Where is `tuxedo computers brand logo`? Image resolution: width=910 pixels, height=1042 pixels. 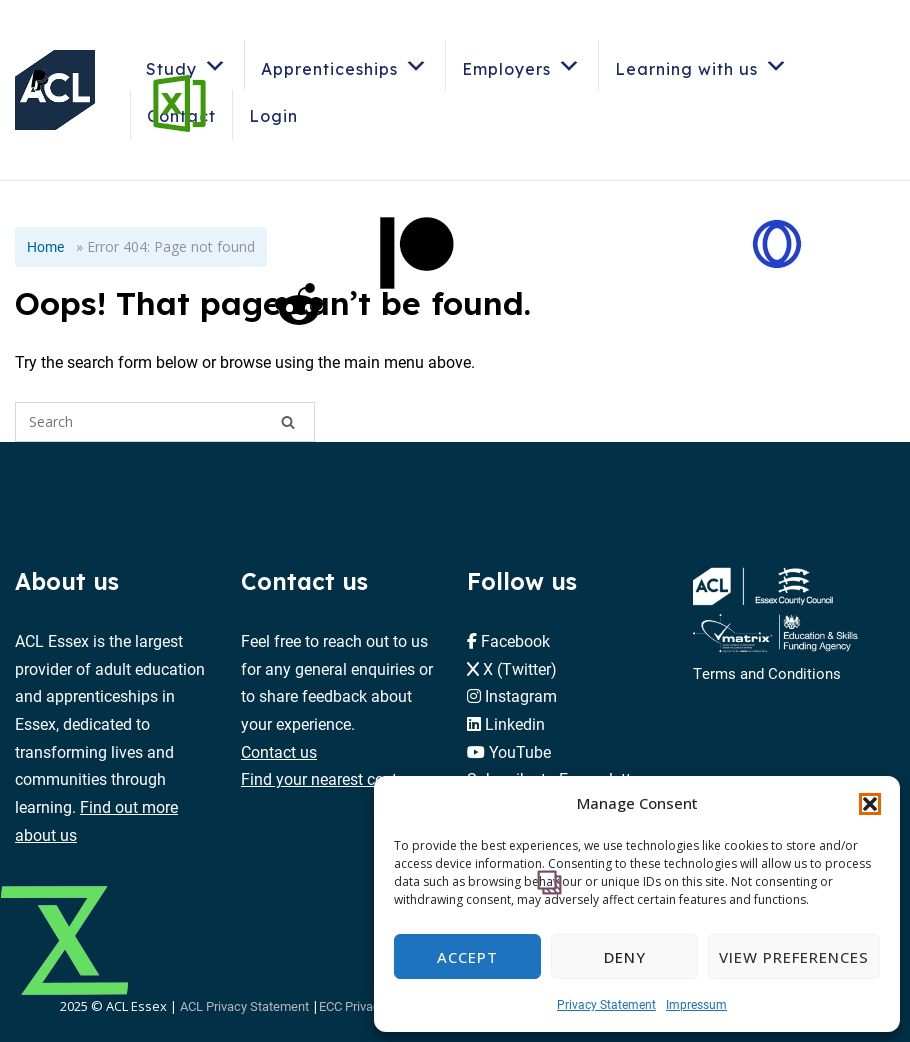 tuxedo computers brand logo is located at coordinates (64, 940).